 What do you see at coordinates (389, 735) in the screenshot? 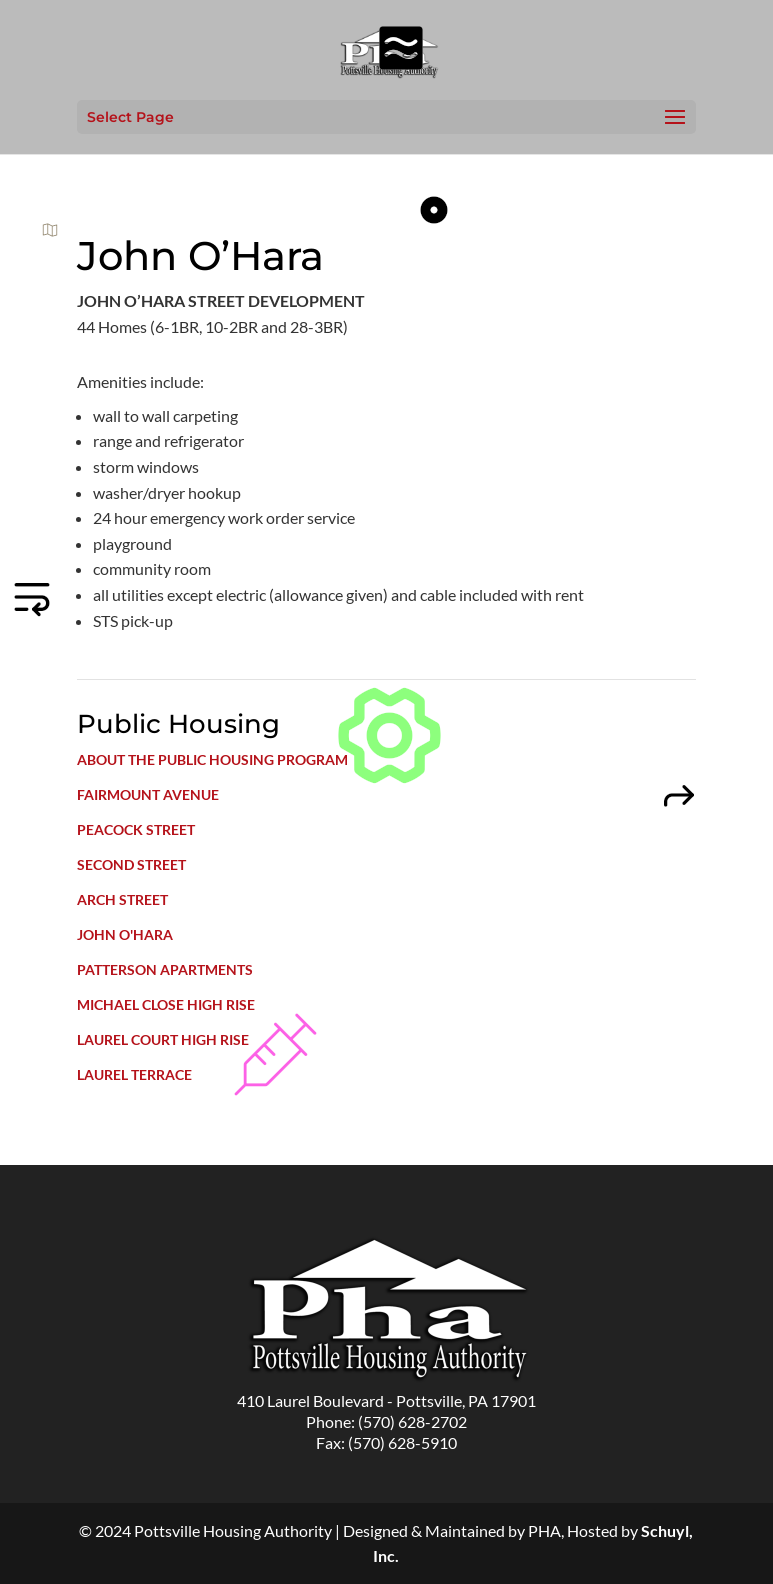
I see `access settings or preferences` at bounding box center [389, 735].